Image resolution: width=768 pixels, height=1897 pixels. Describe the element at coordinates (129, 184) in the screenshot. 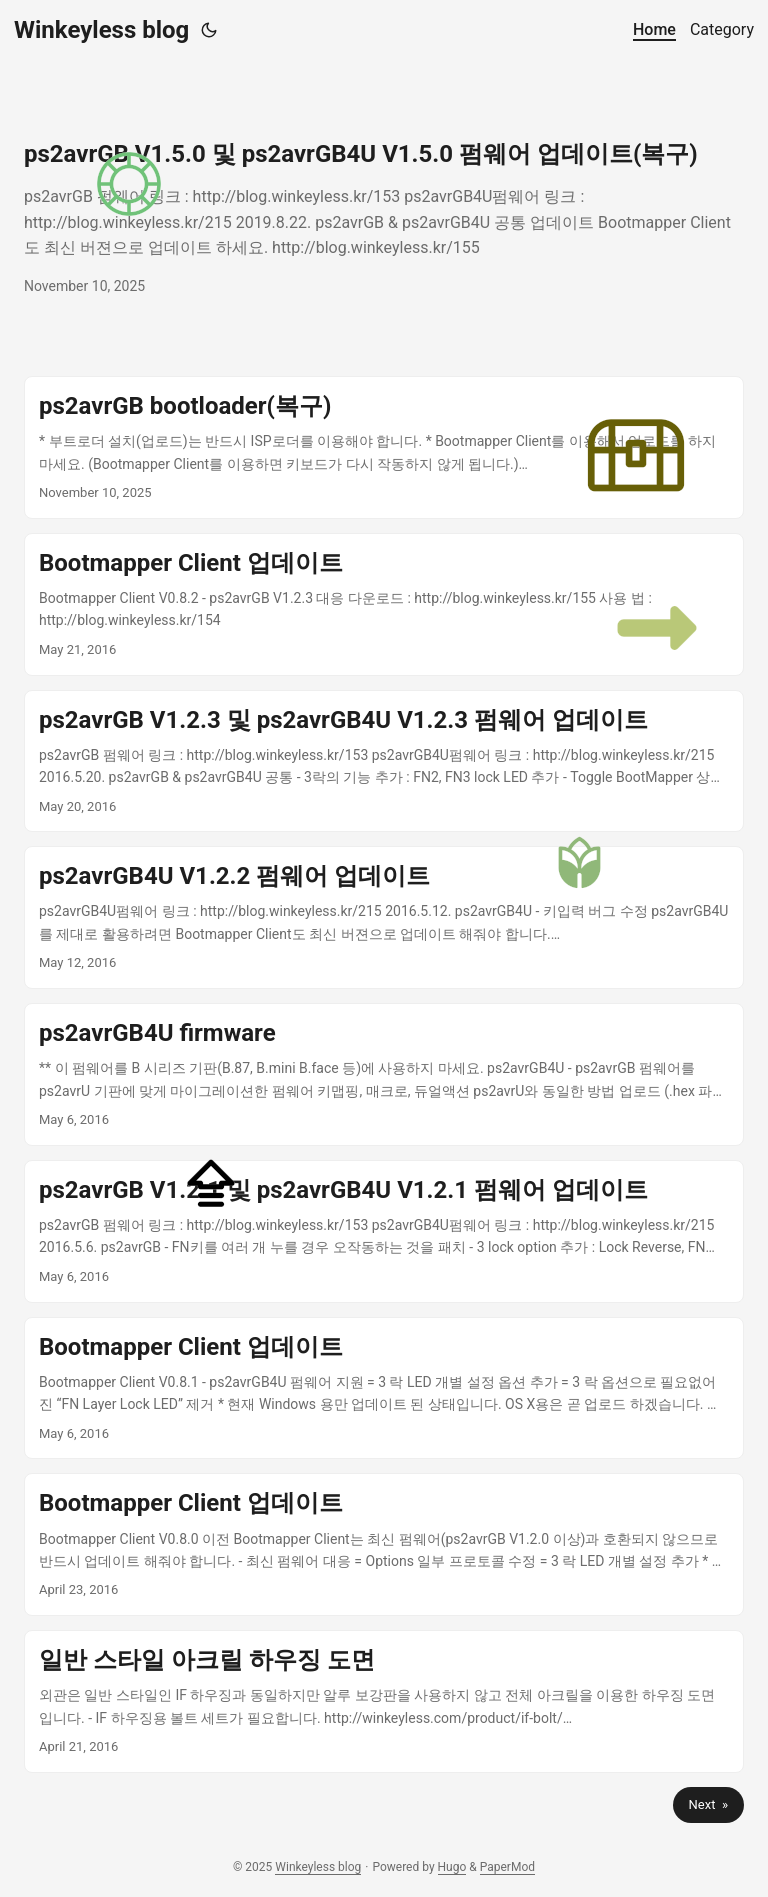

I see `access casino or gambling games` at that location.